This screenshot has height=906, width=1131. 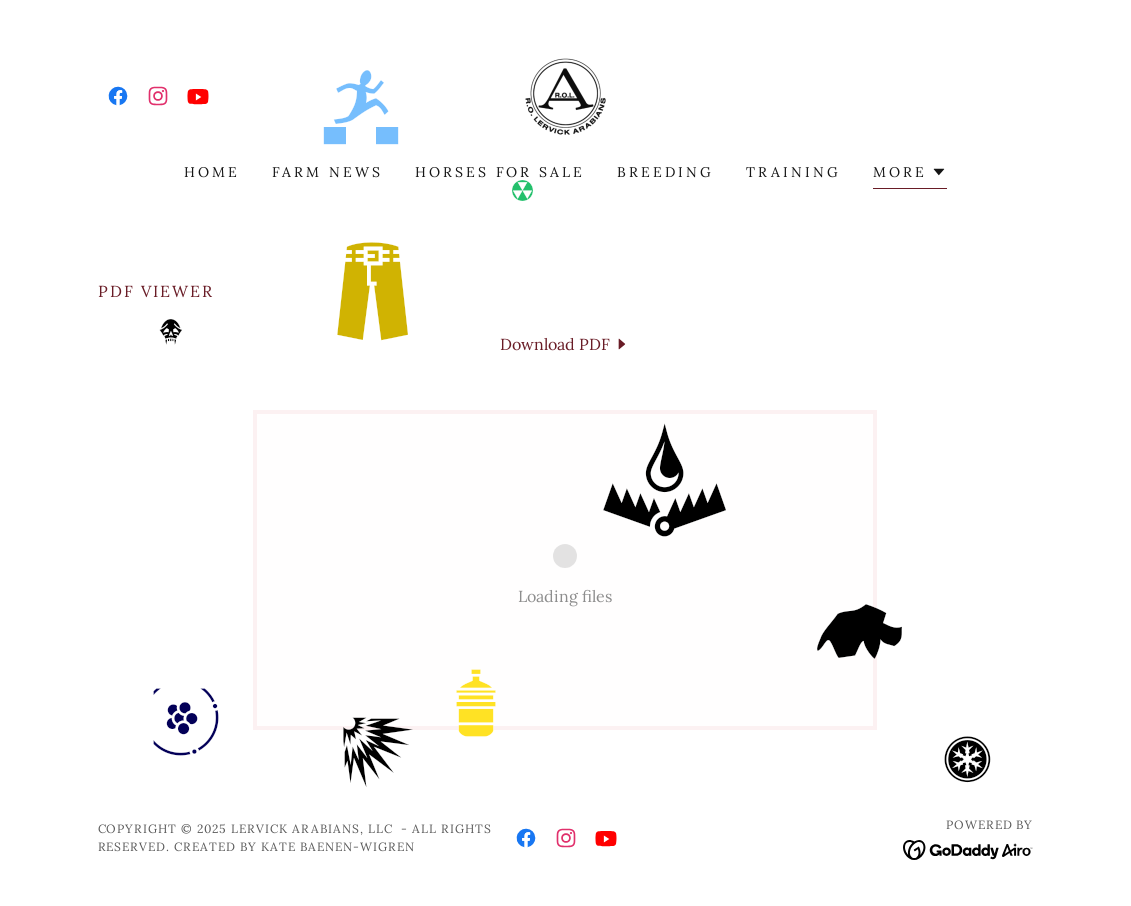 I want to click on activate ice or frost ability, so click(x=967, y=759).